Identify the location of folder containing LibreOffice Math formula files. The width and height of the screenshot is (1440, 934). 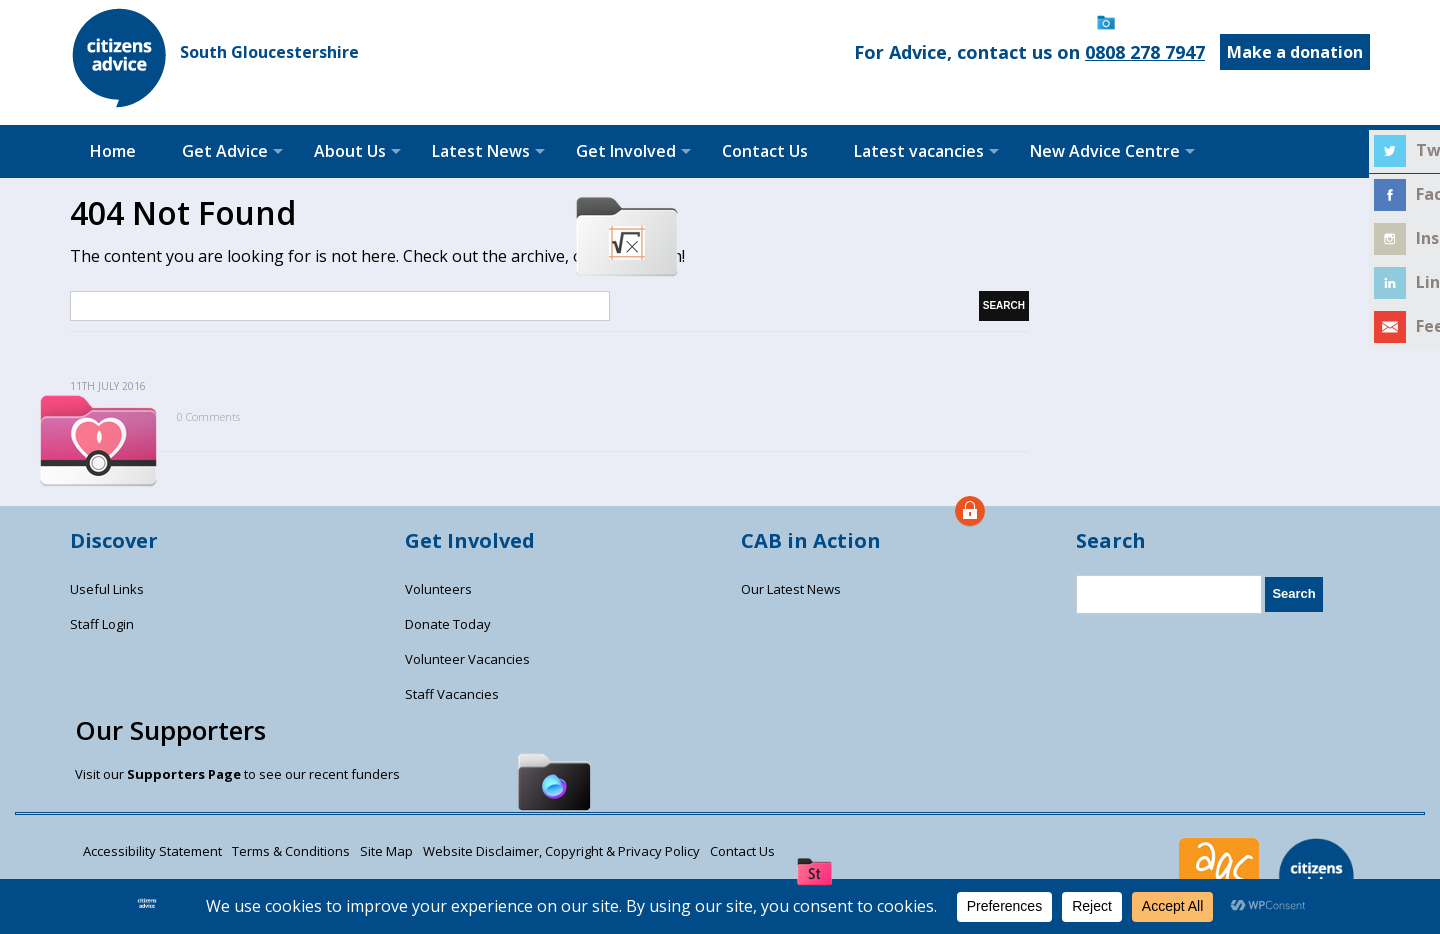
(626, 239).